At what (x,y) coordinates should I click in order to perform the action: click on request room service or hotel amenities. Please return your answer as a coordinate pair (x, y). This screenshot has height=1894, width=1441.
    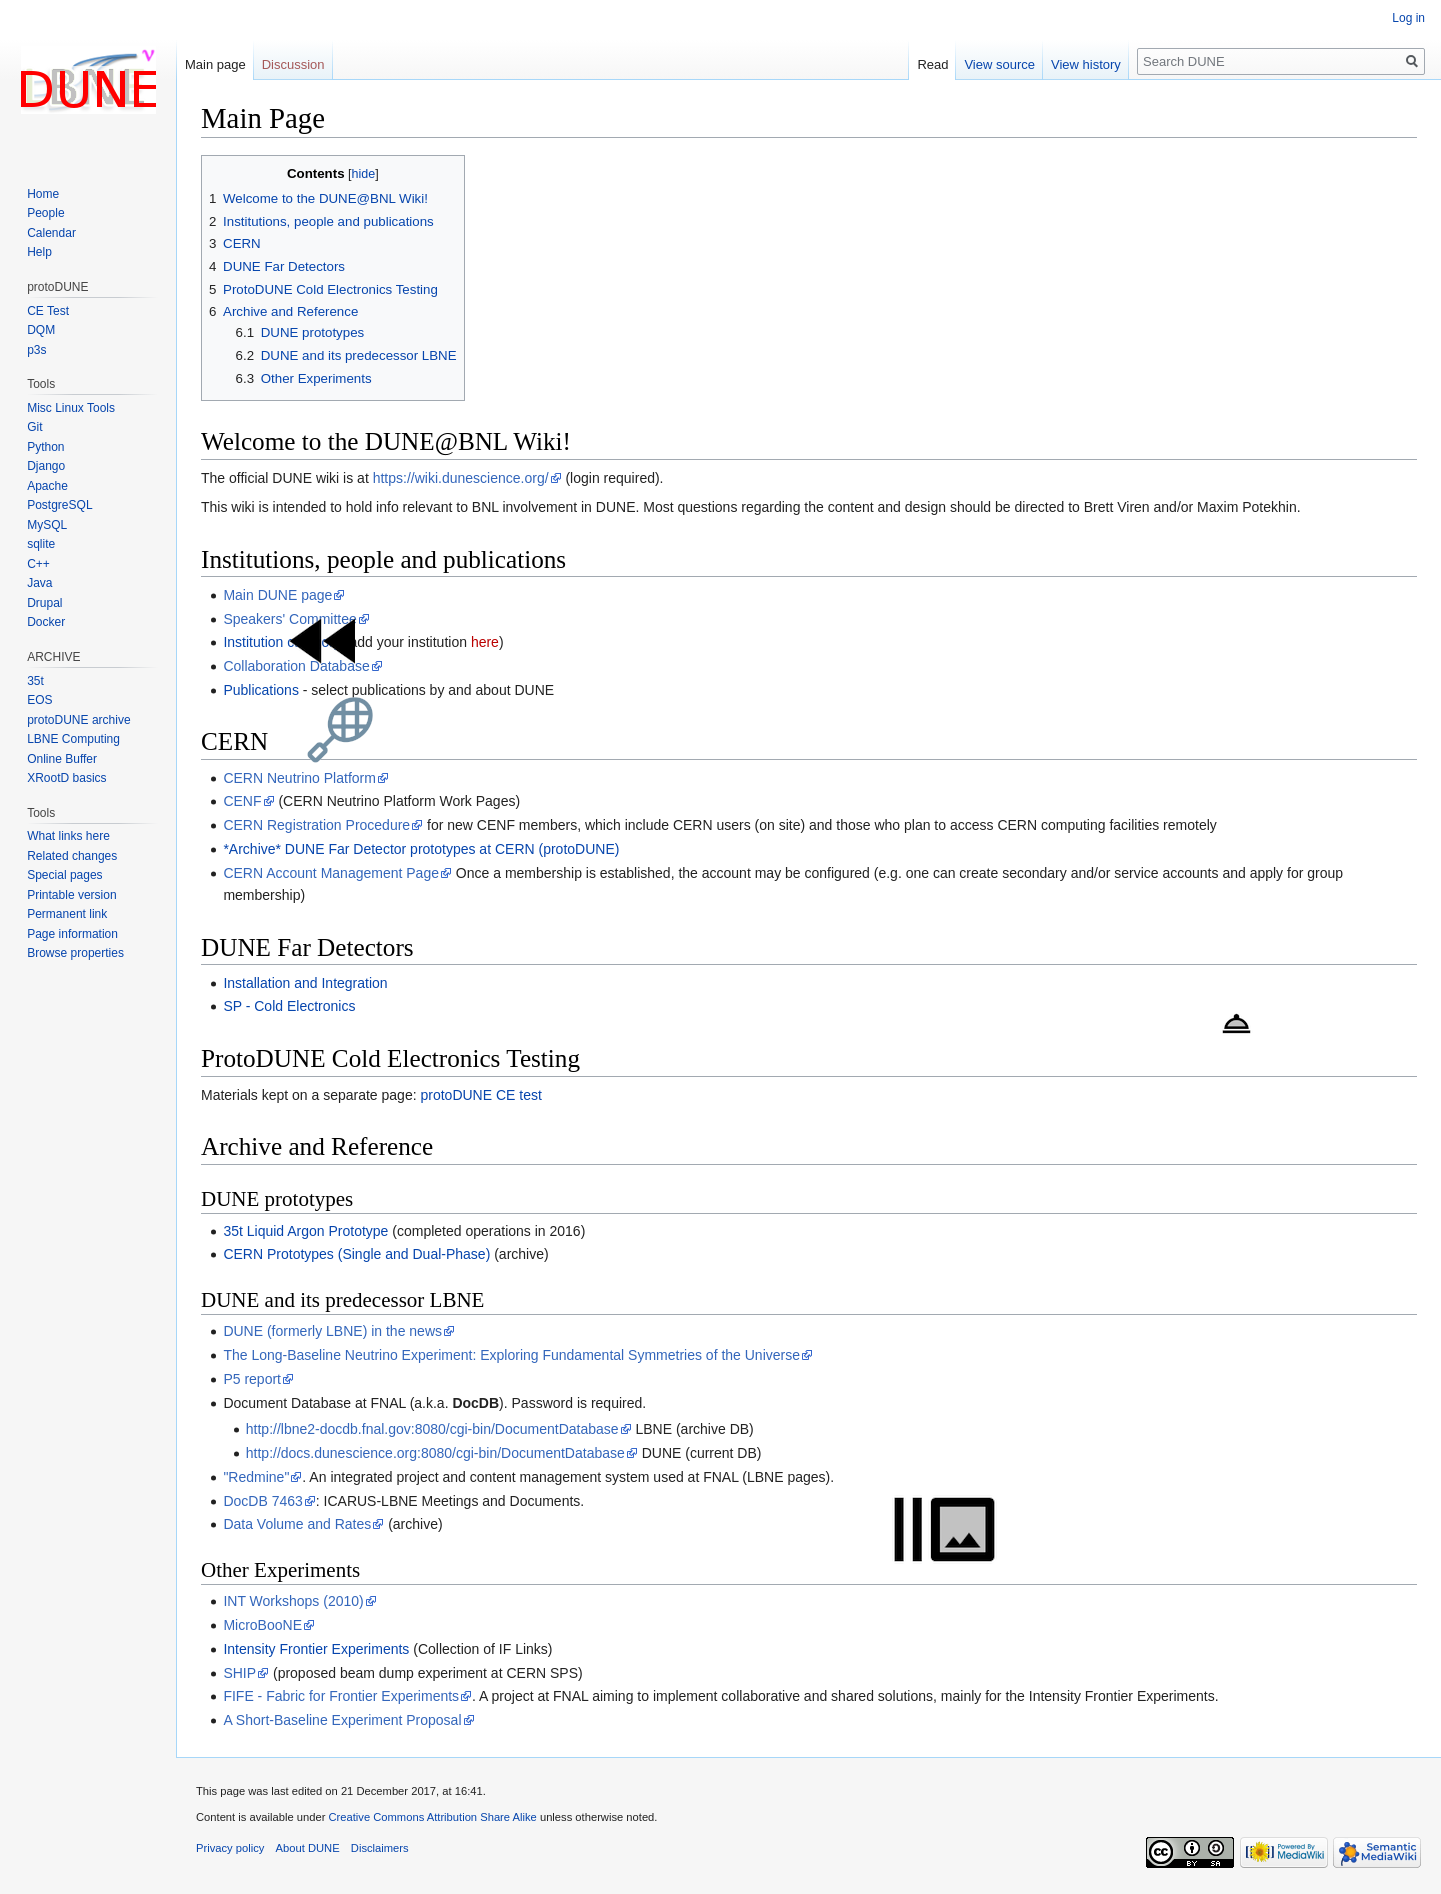
    Looking at the image, I should click on (1236, 1023).